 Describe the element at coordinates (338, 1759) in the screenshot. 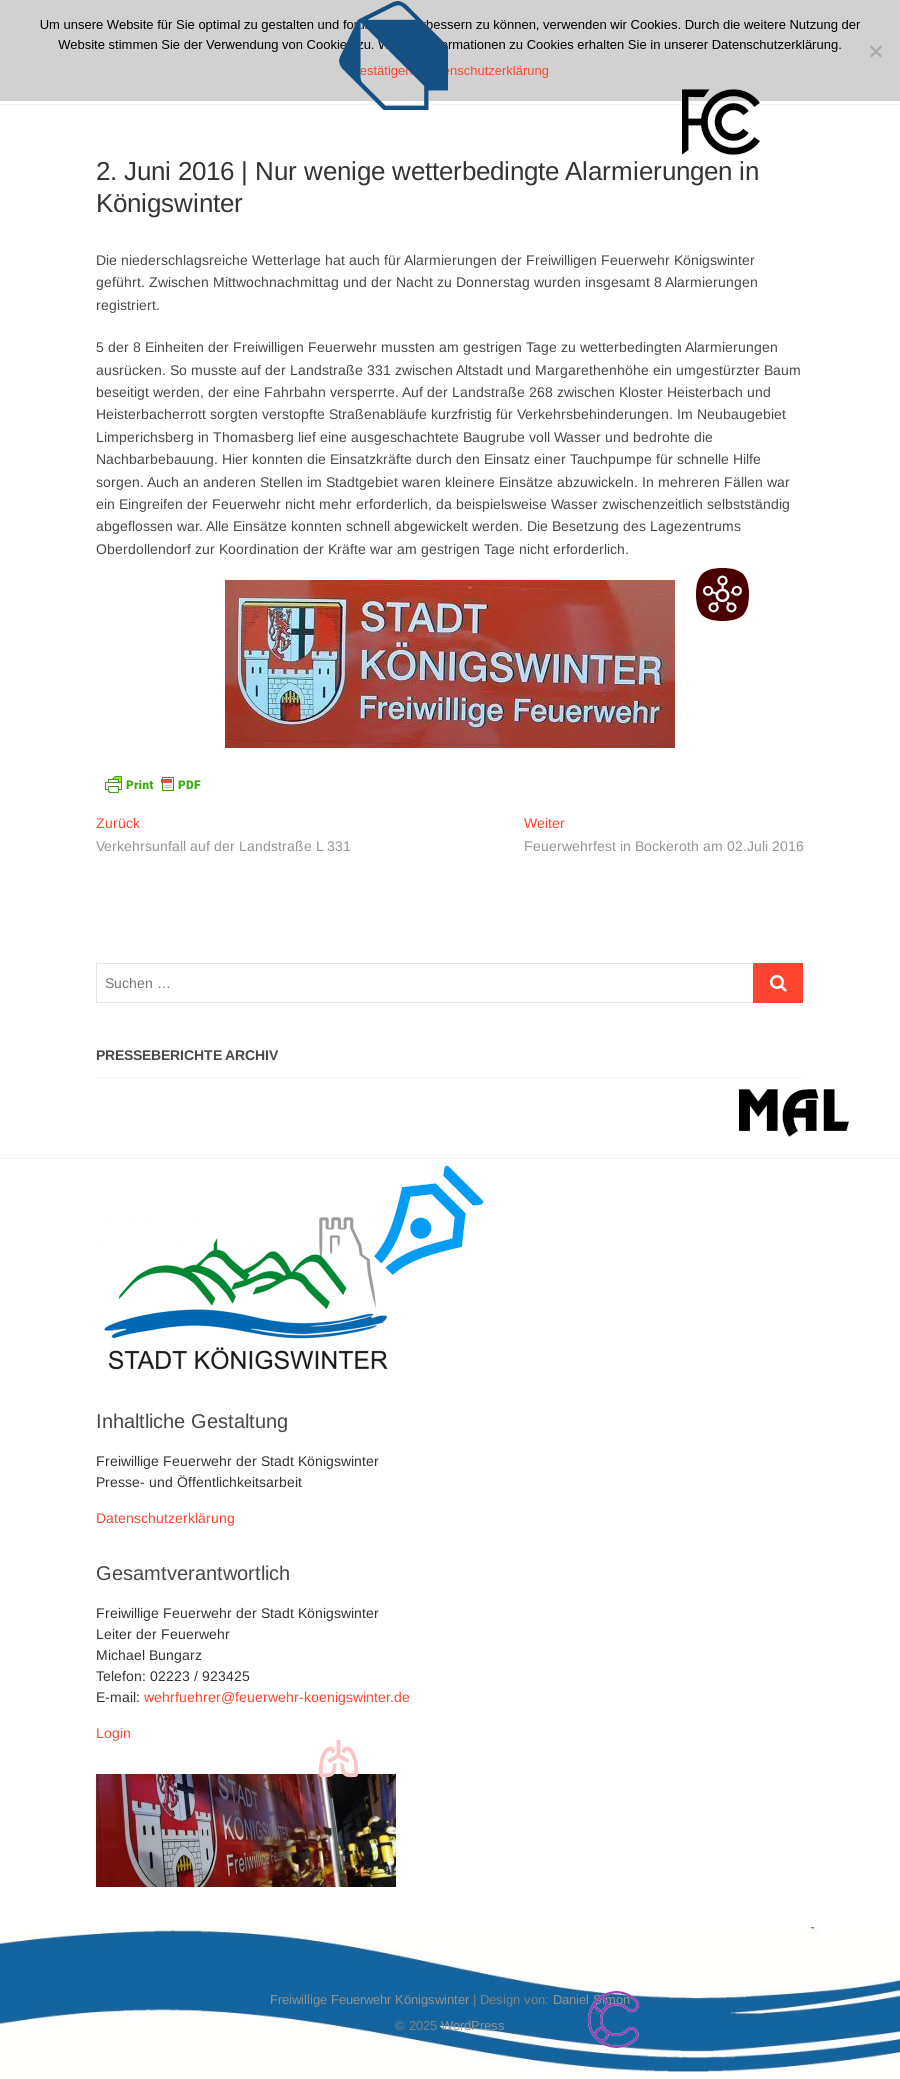

I see `access respiratory health information` at that location.